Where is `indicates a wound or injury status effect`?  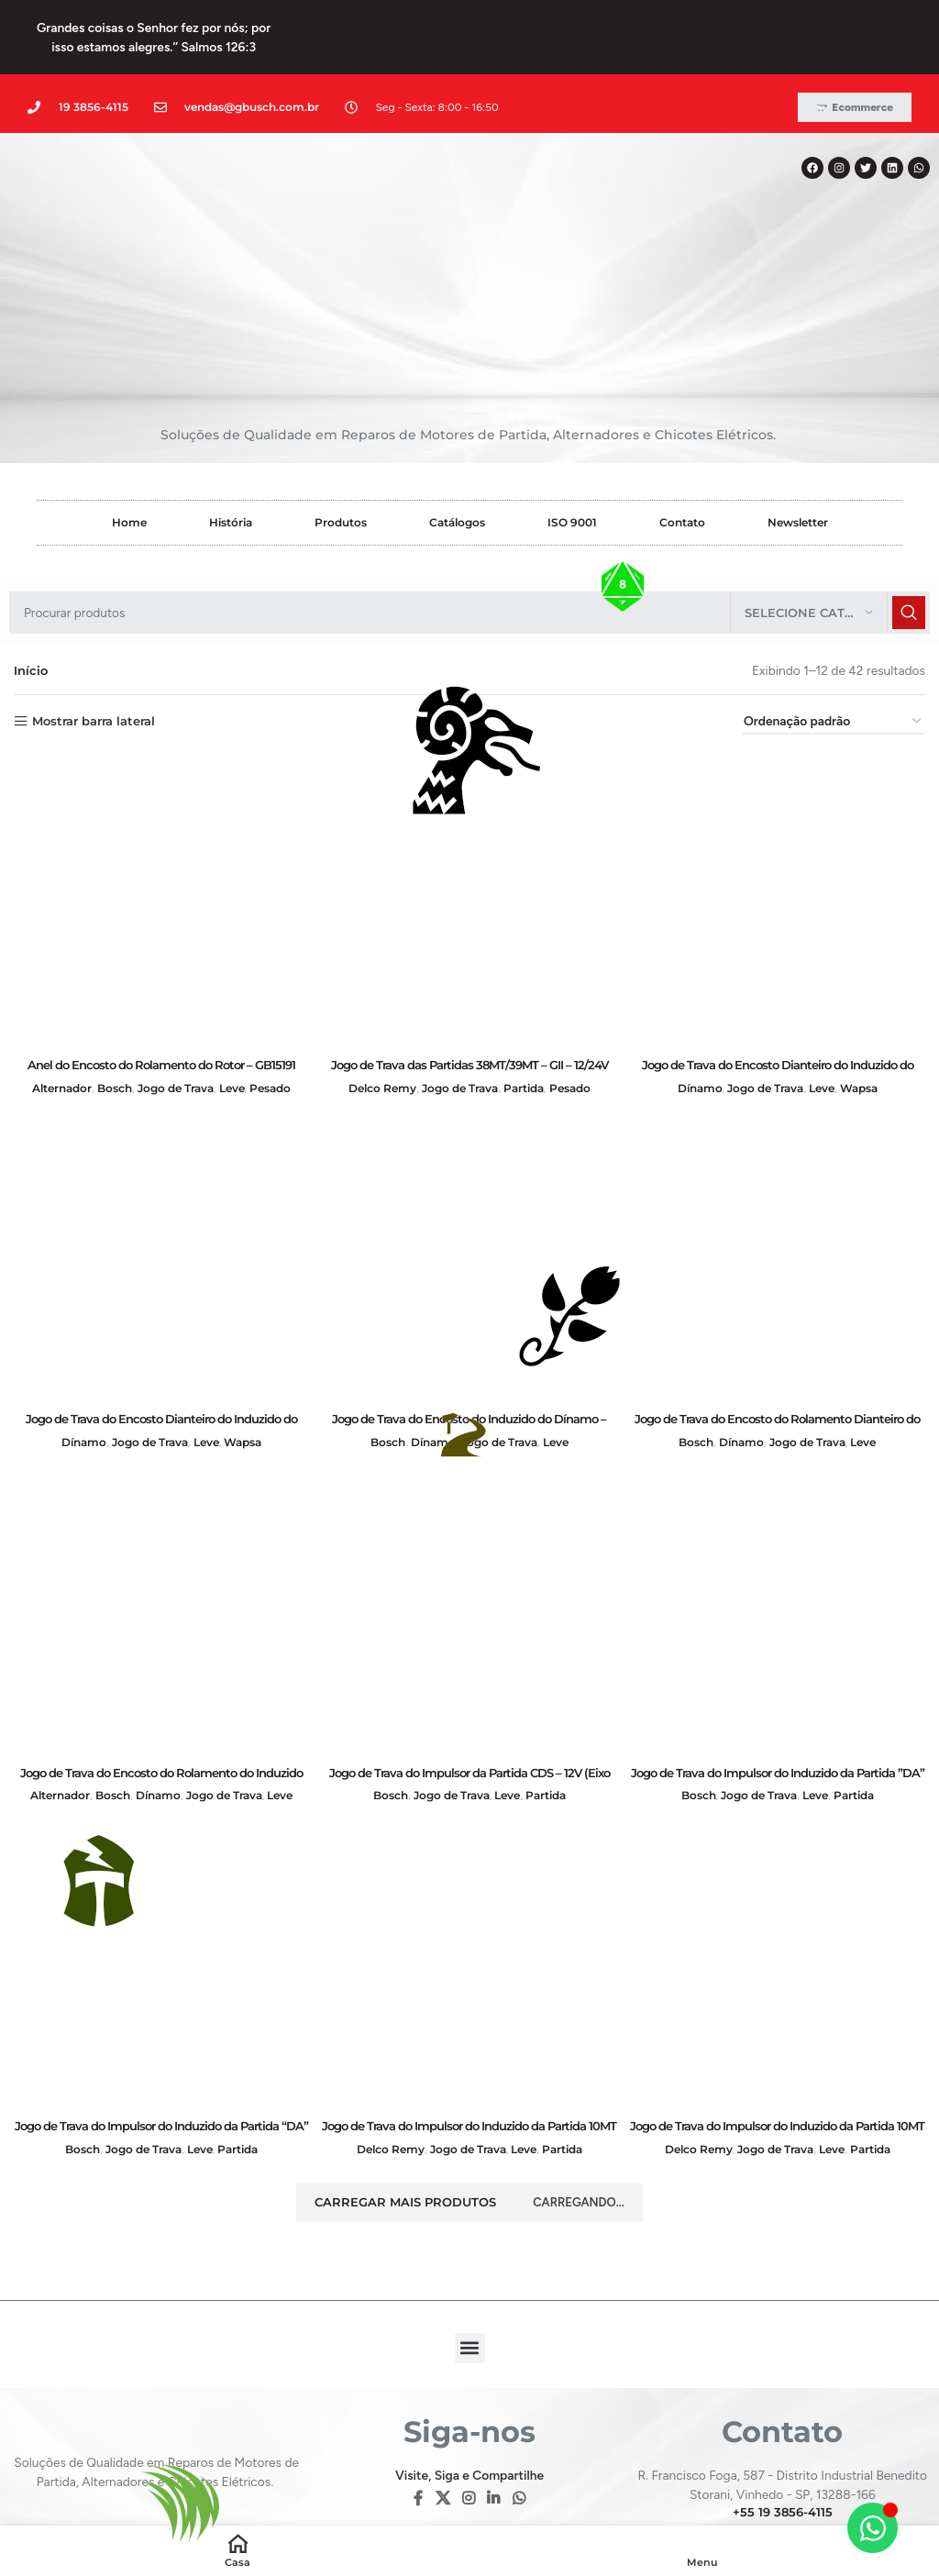
indicates a wound or injury status effect is located at coordinates (181, 2503).